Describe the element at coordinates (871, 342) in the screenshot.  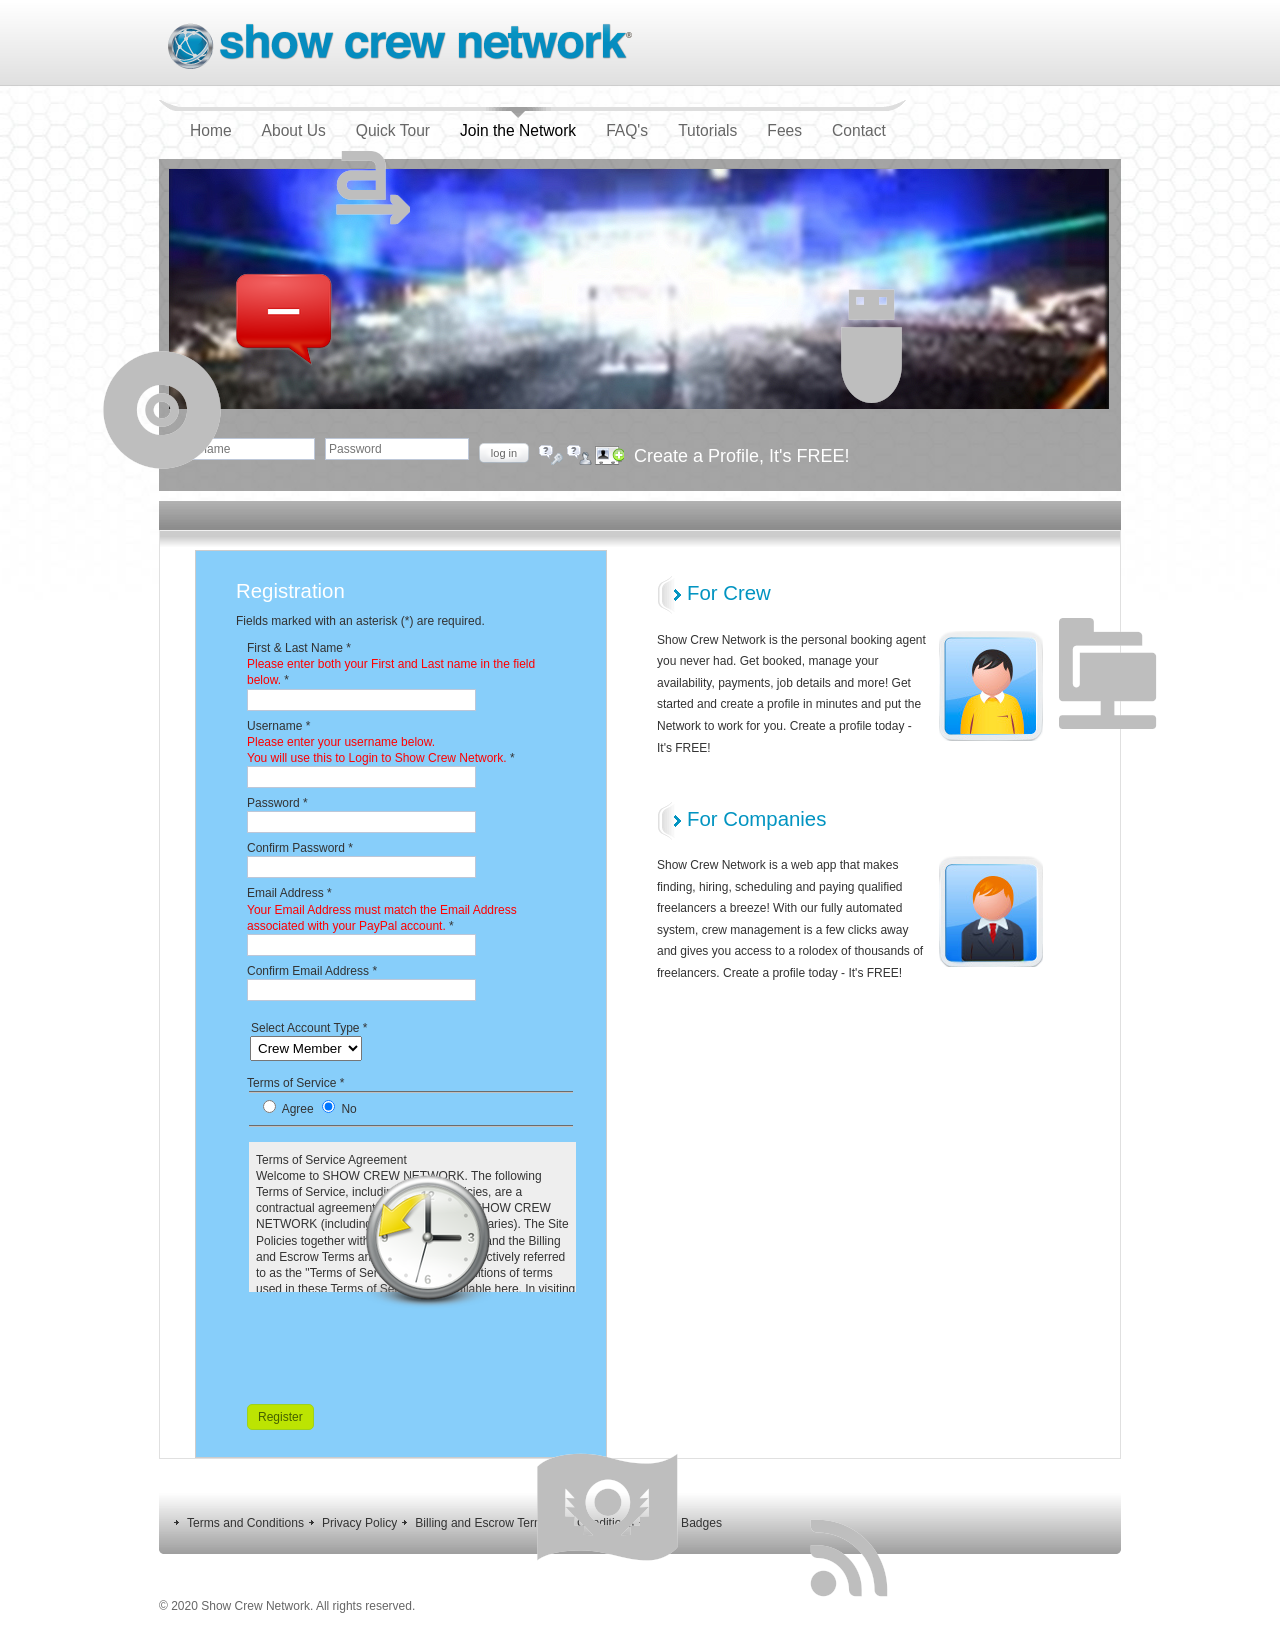
I see `removable storage device connected` at that location.